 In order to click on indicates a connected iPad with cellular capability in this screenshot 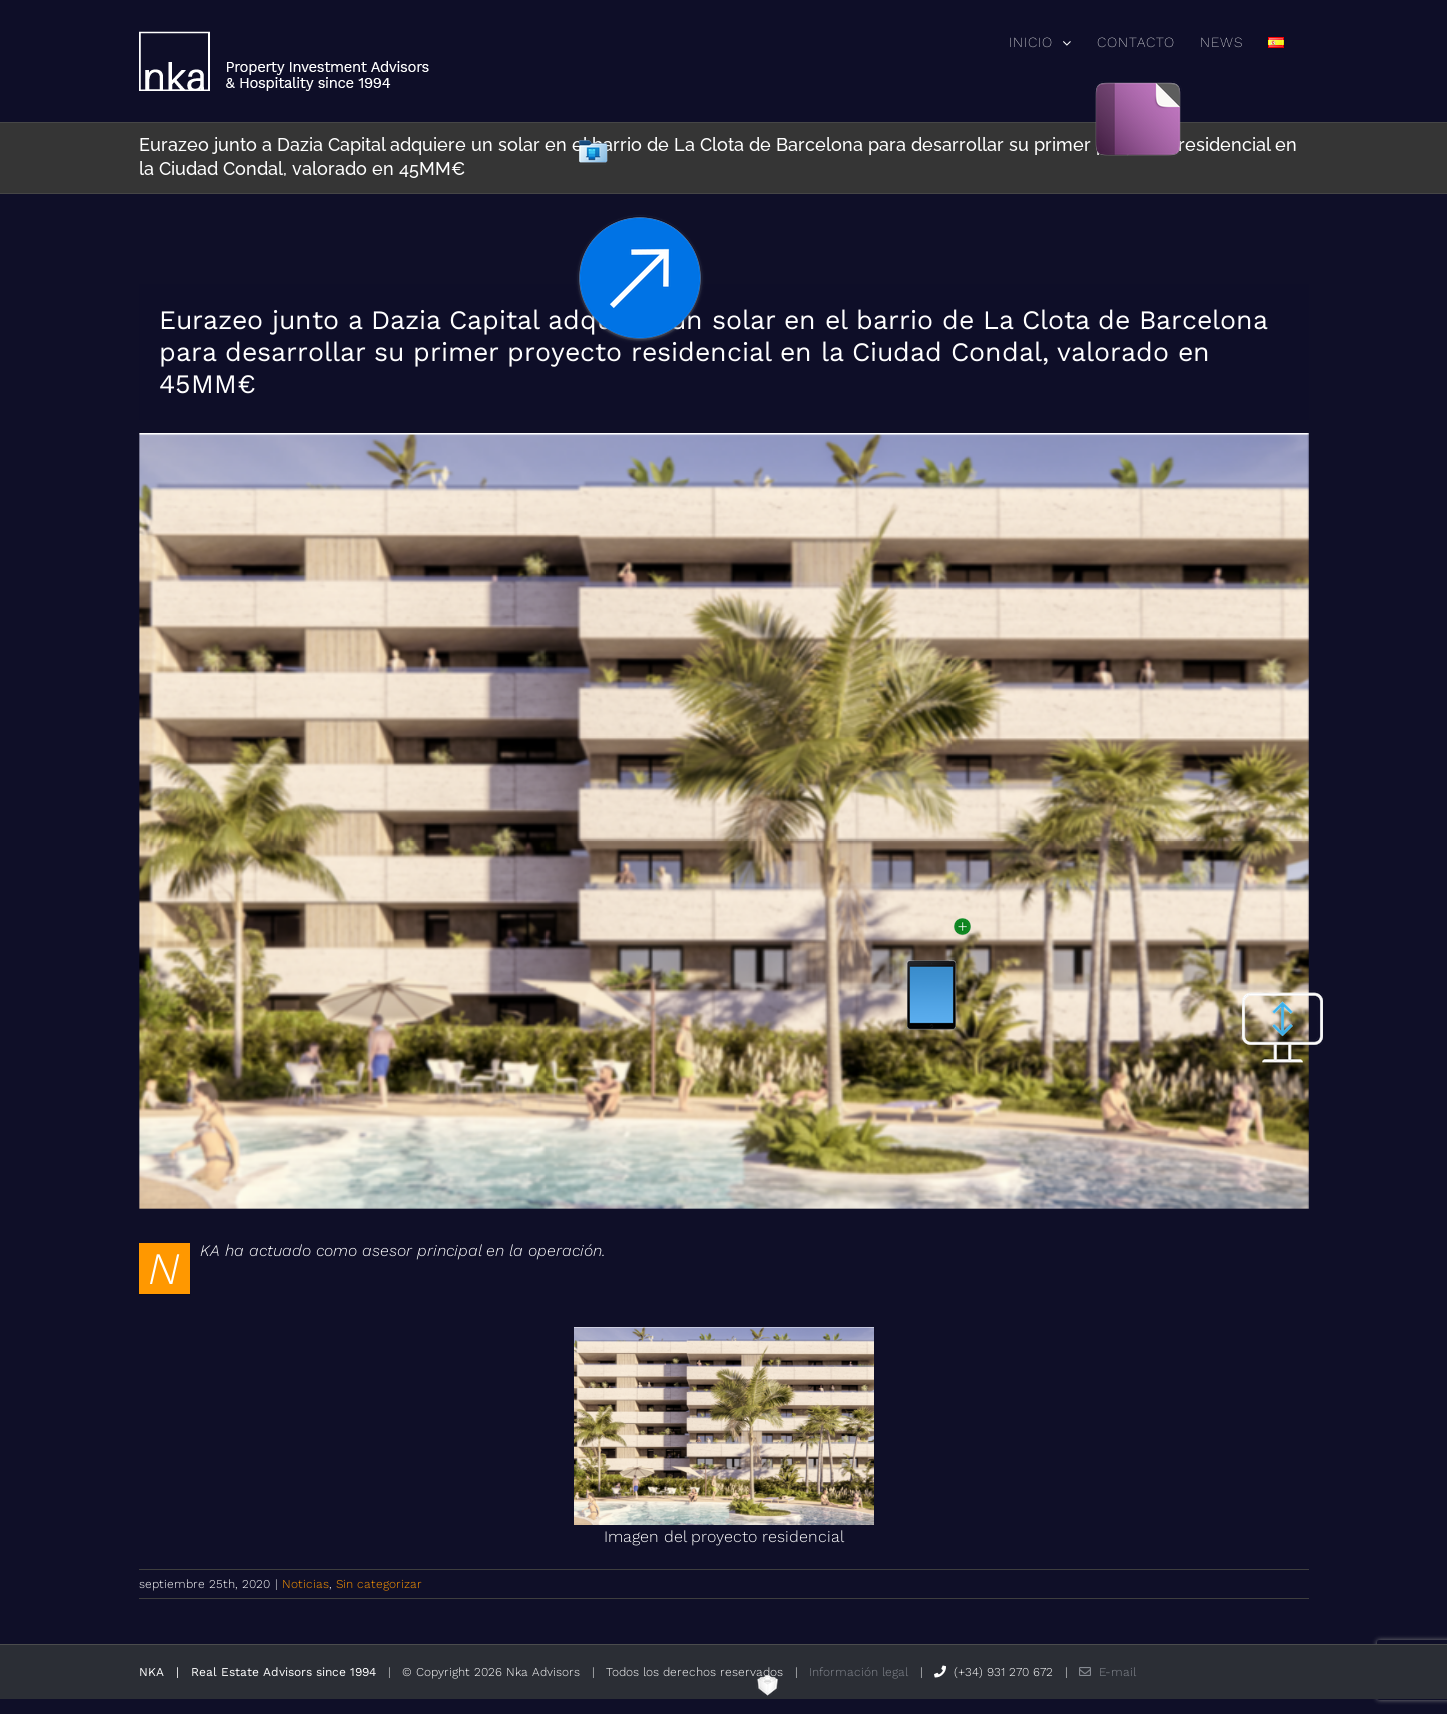, I will do `click(931, 994)`.